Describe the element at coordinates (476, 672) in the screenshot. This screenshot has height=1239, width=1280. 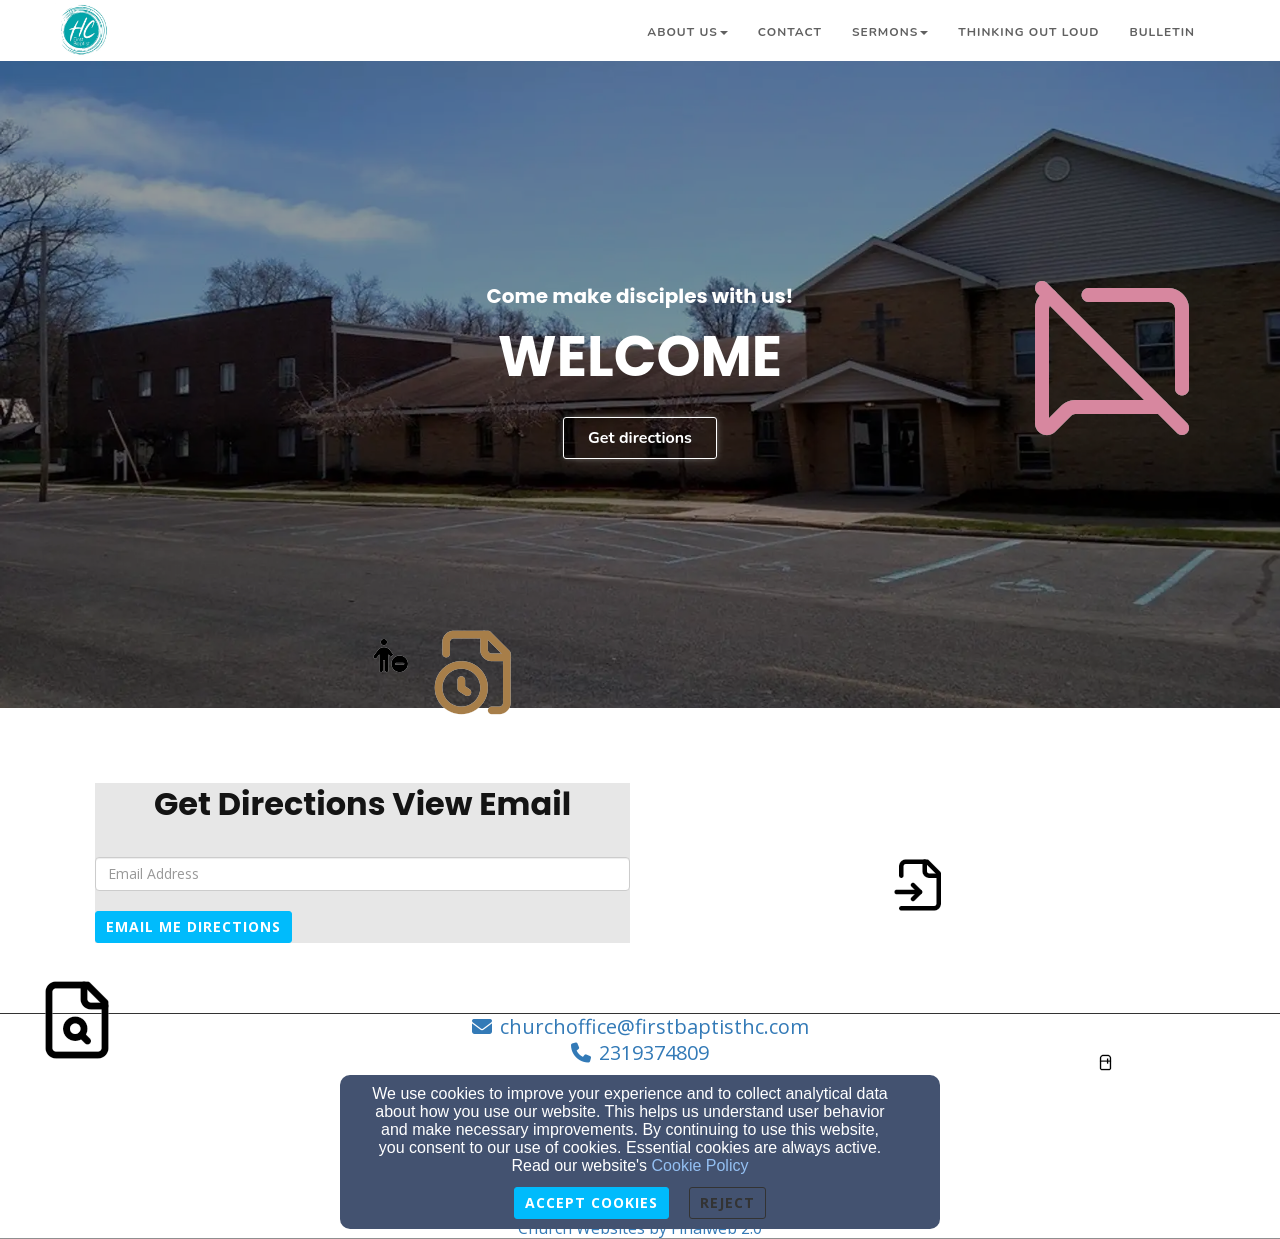
I see `view file history or recent changes` at that location.